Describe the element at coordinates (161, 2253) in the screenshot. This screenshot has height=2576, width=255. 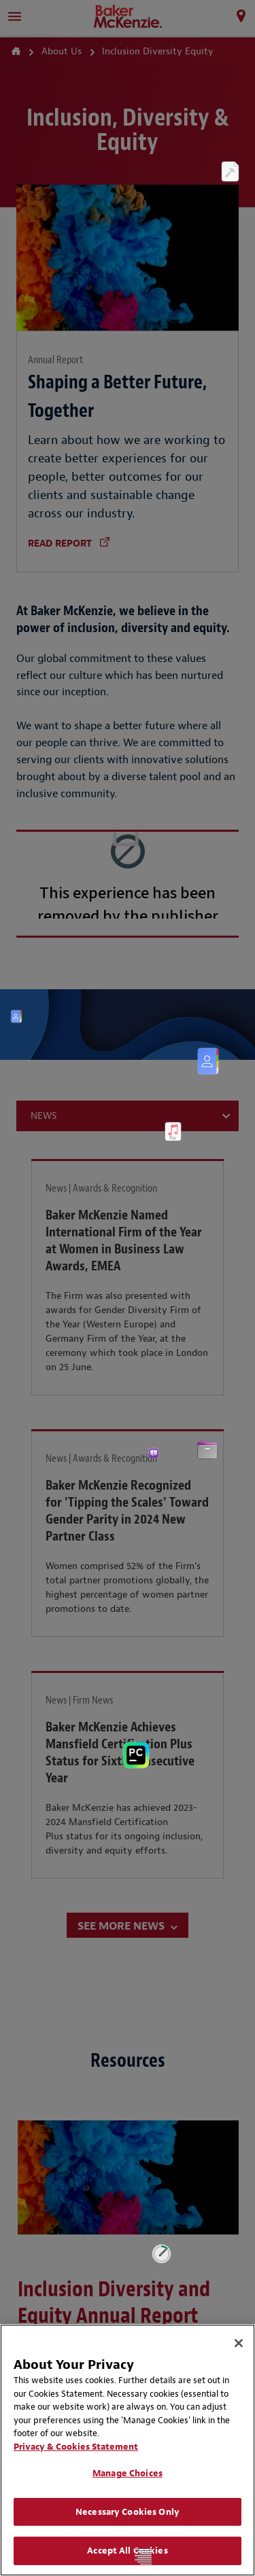
I see `open sysprof system profiler` at that location.